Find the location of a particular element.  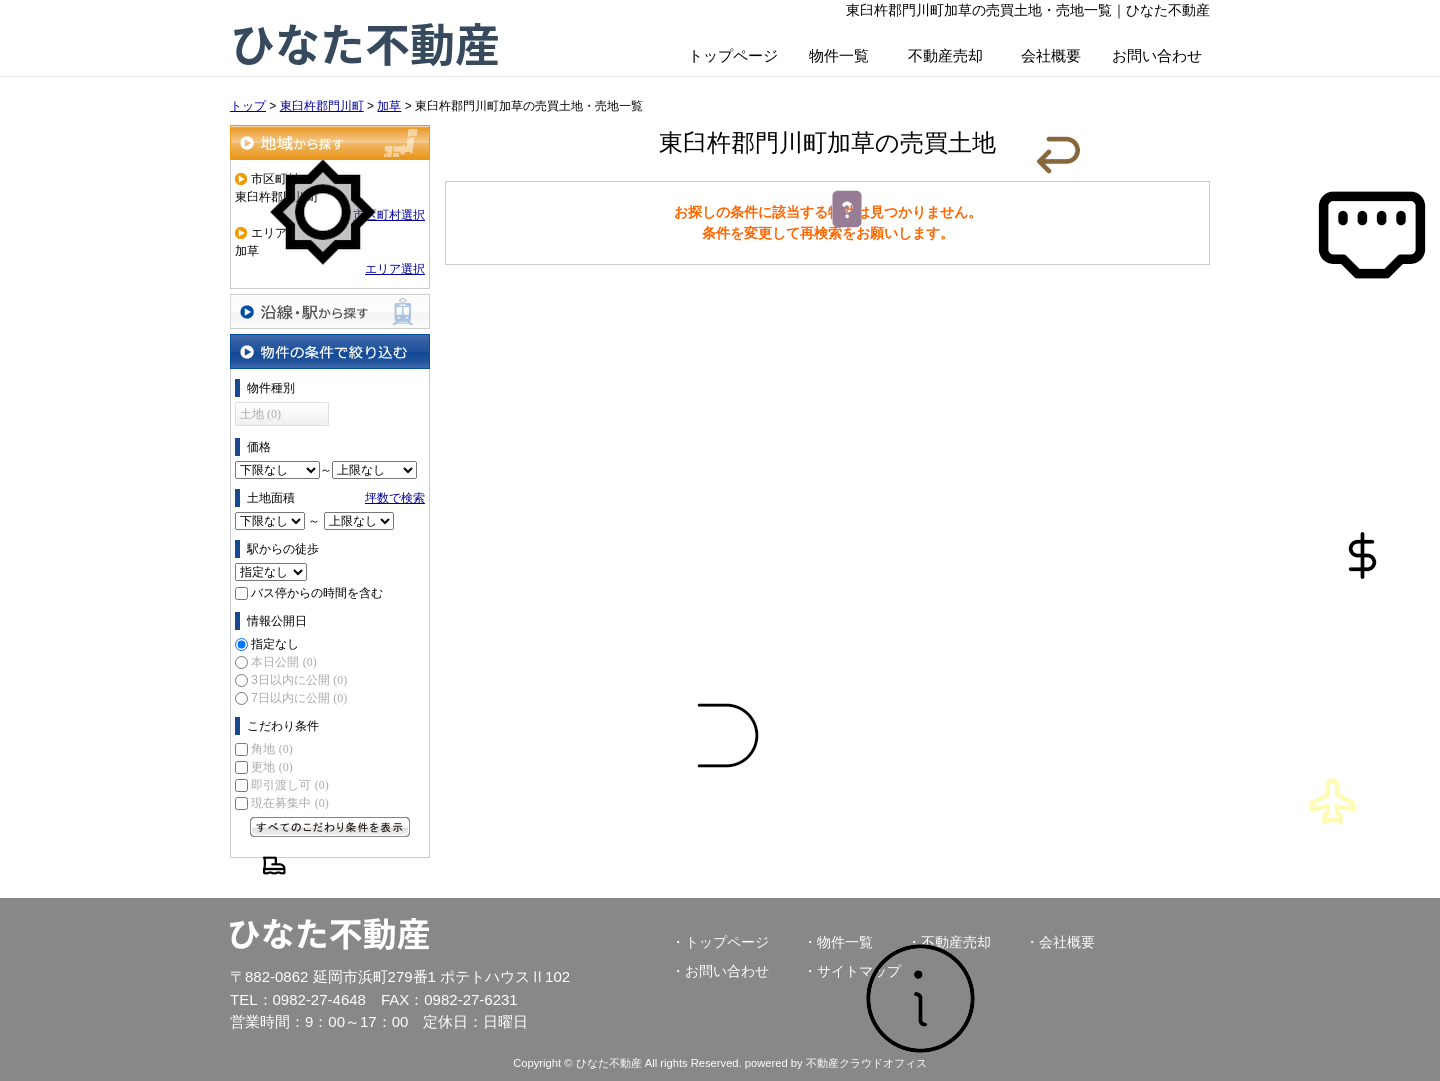

mathematical superset proper of symbol is located at coordinates (723, 735).